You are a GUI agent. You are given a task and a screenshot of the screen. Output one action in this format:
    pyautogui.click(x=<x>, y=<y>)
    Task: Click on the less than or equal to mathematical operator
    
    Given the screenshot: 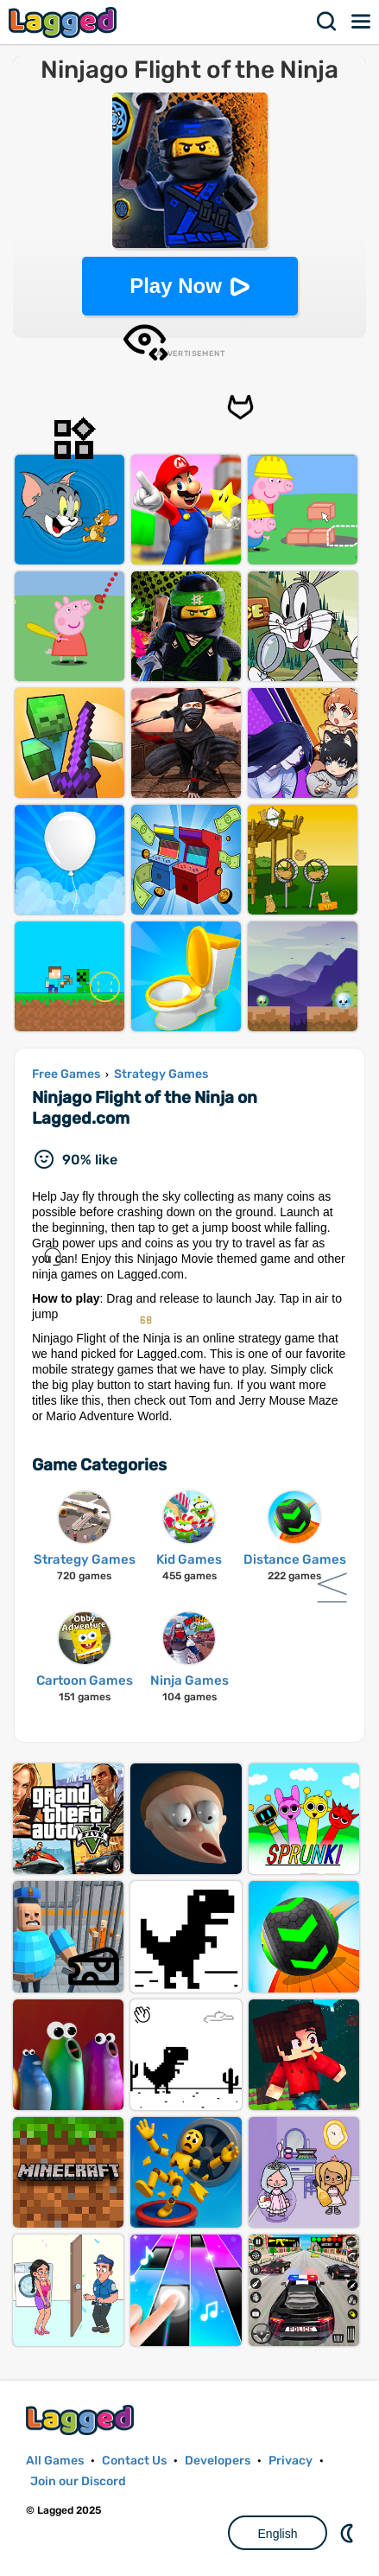 What is the action you would take?
    pyautogui.click(x=332, y=1588)
    